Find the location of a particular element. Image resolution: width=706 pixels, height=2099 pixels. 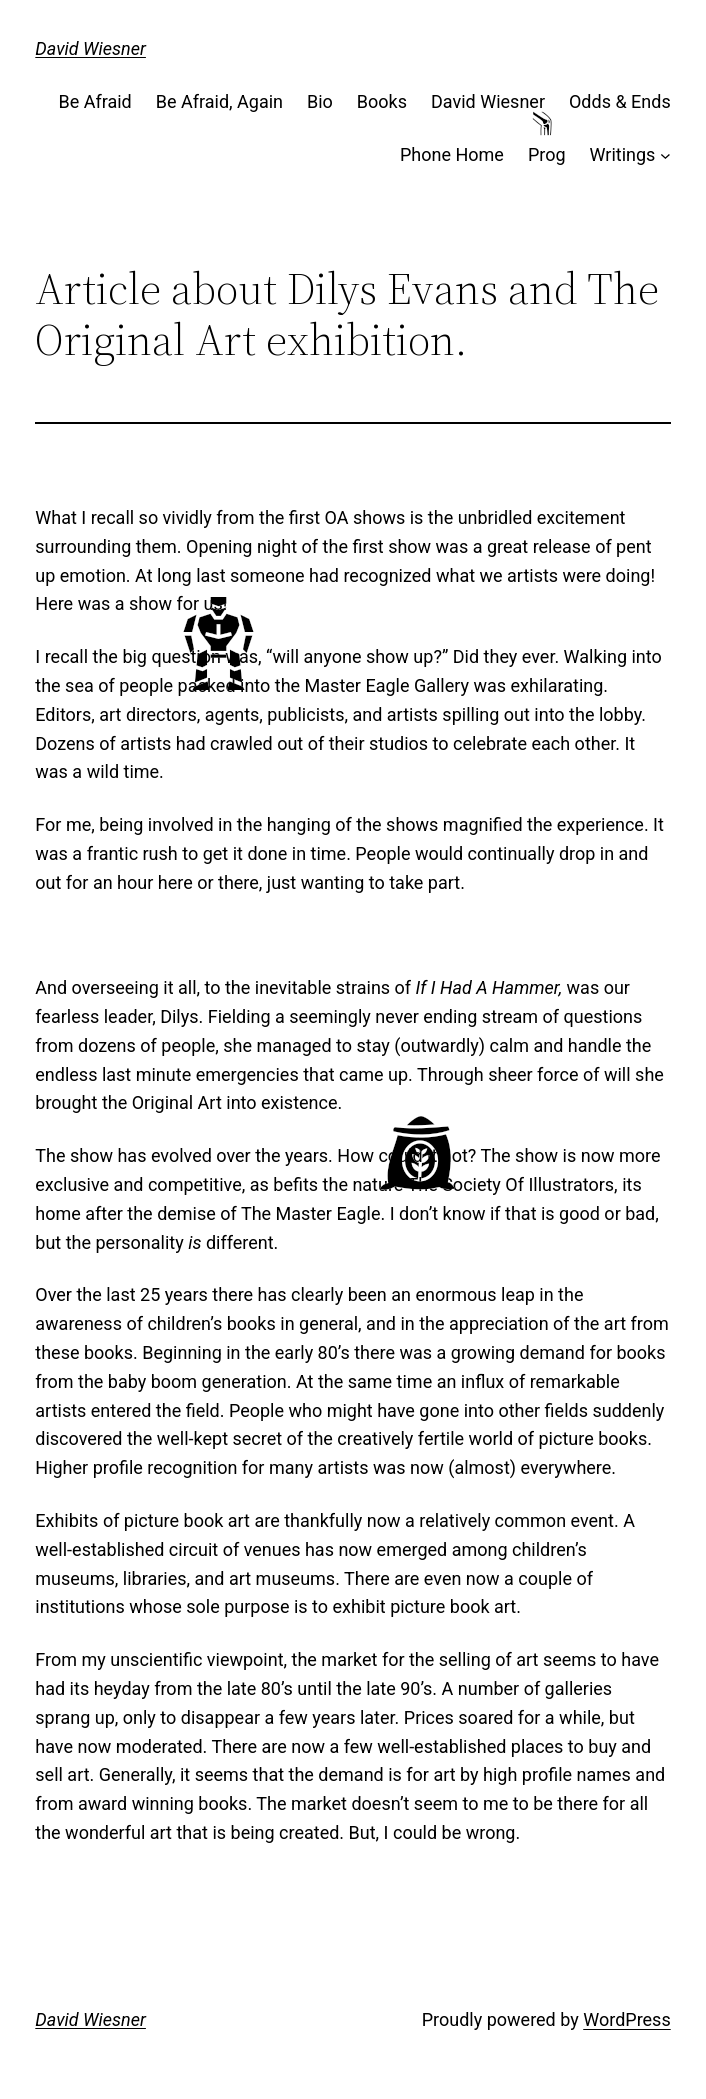

view knee or leg injury details is located at coordinates (544, 123).